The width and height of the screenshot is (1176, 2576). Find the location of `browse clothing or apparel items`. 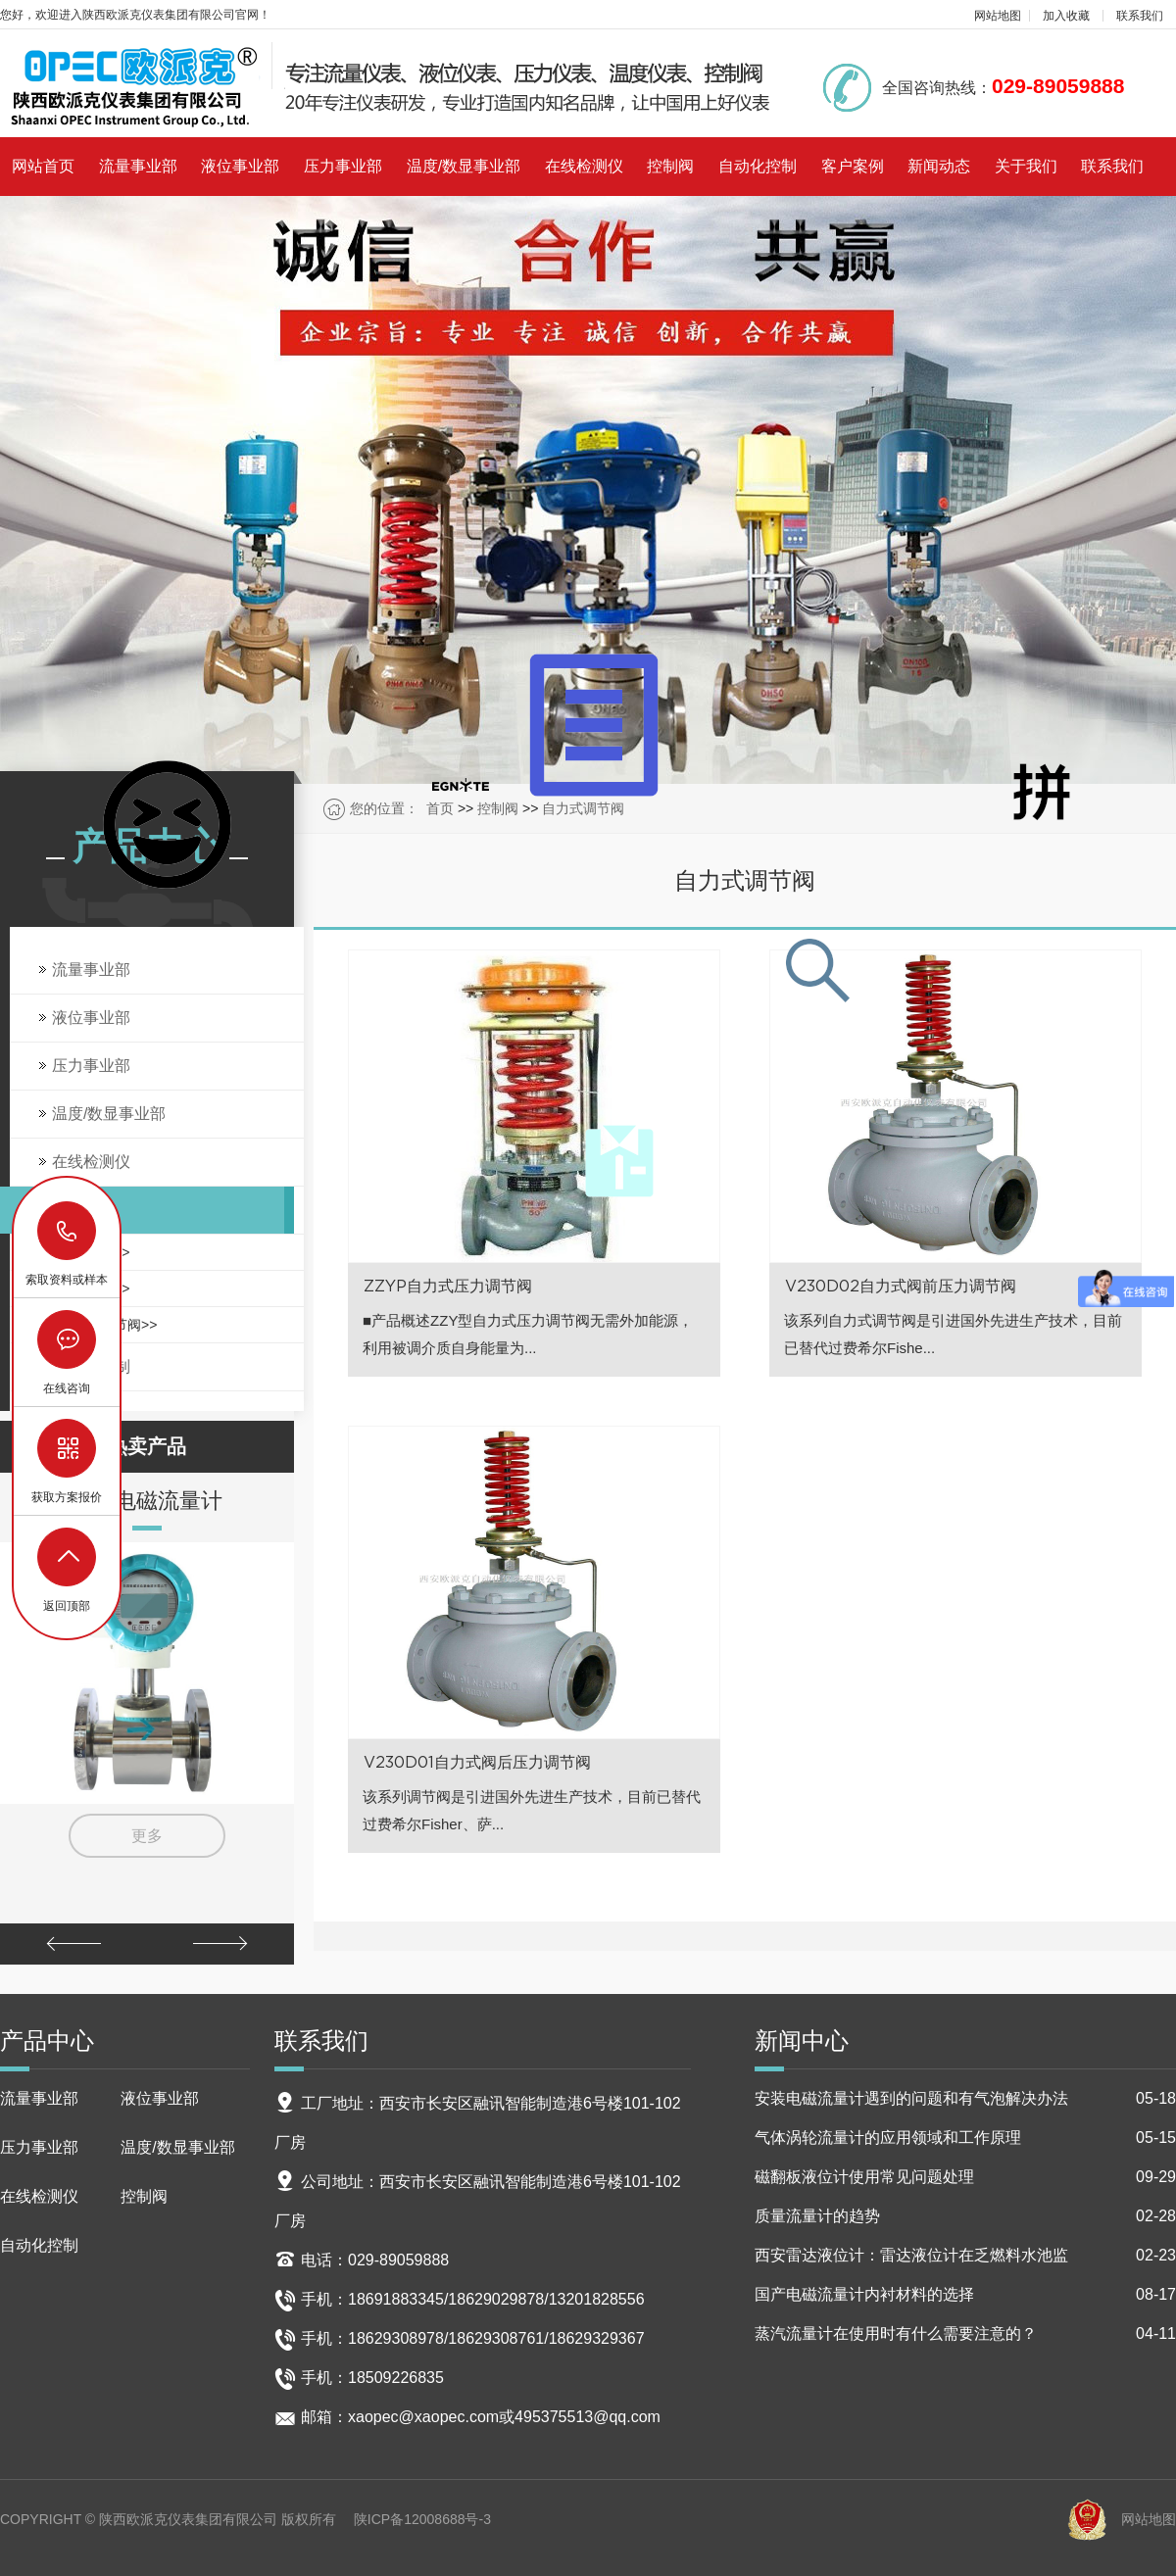

browse clothing or apparel items is located at coordinates (619, 1159).